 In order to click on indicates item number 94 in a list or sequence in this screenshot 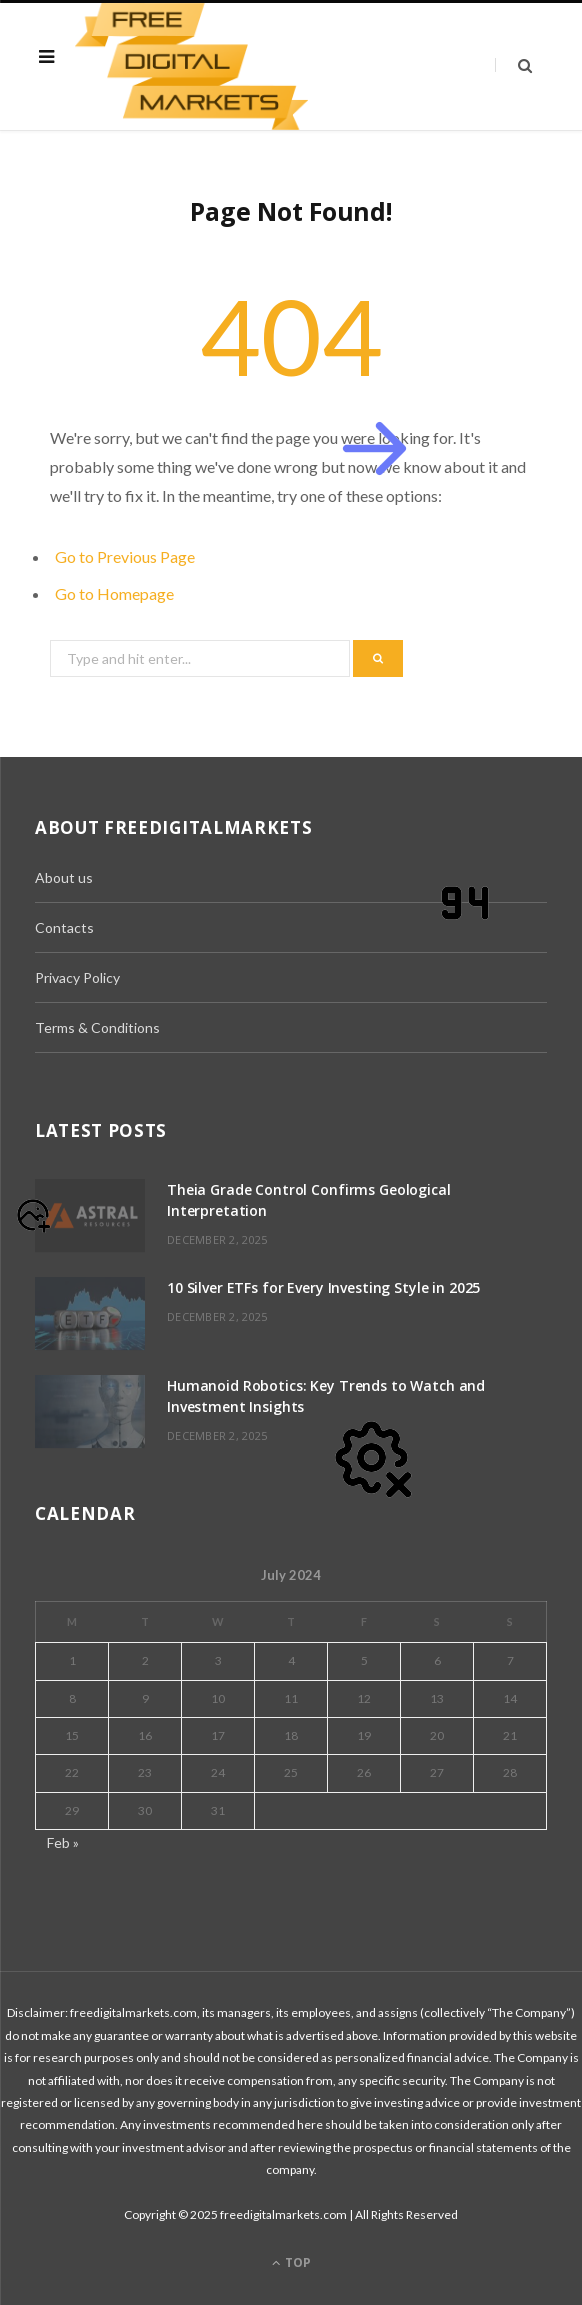, I will do `click(465, 903)`.